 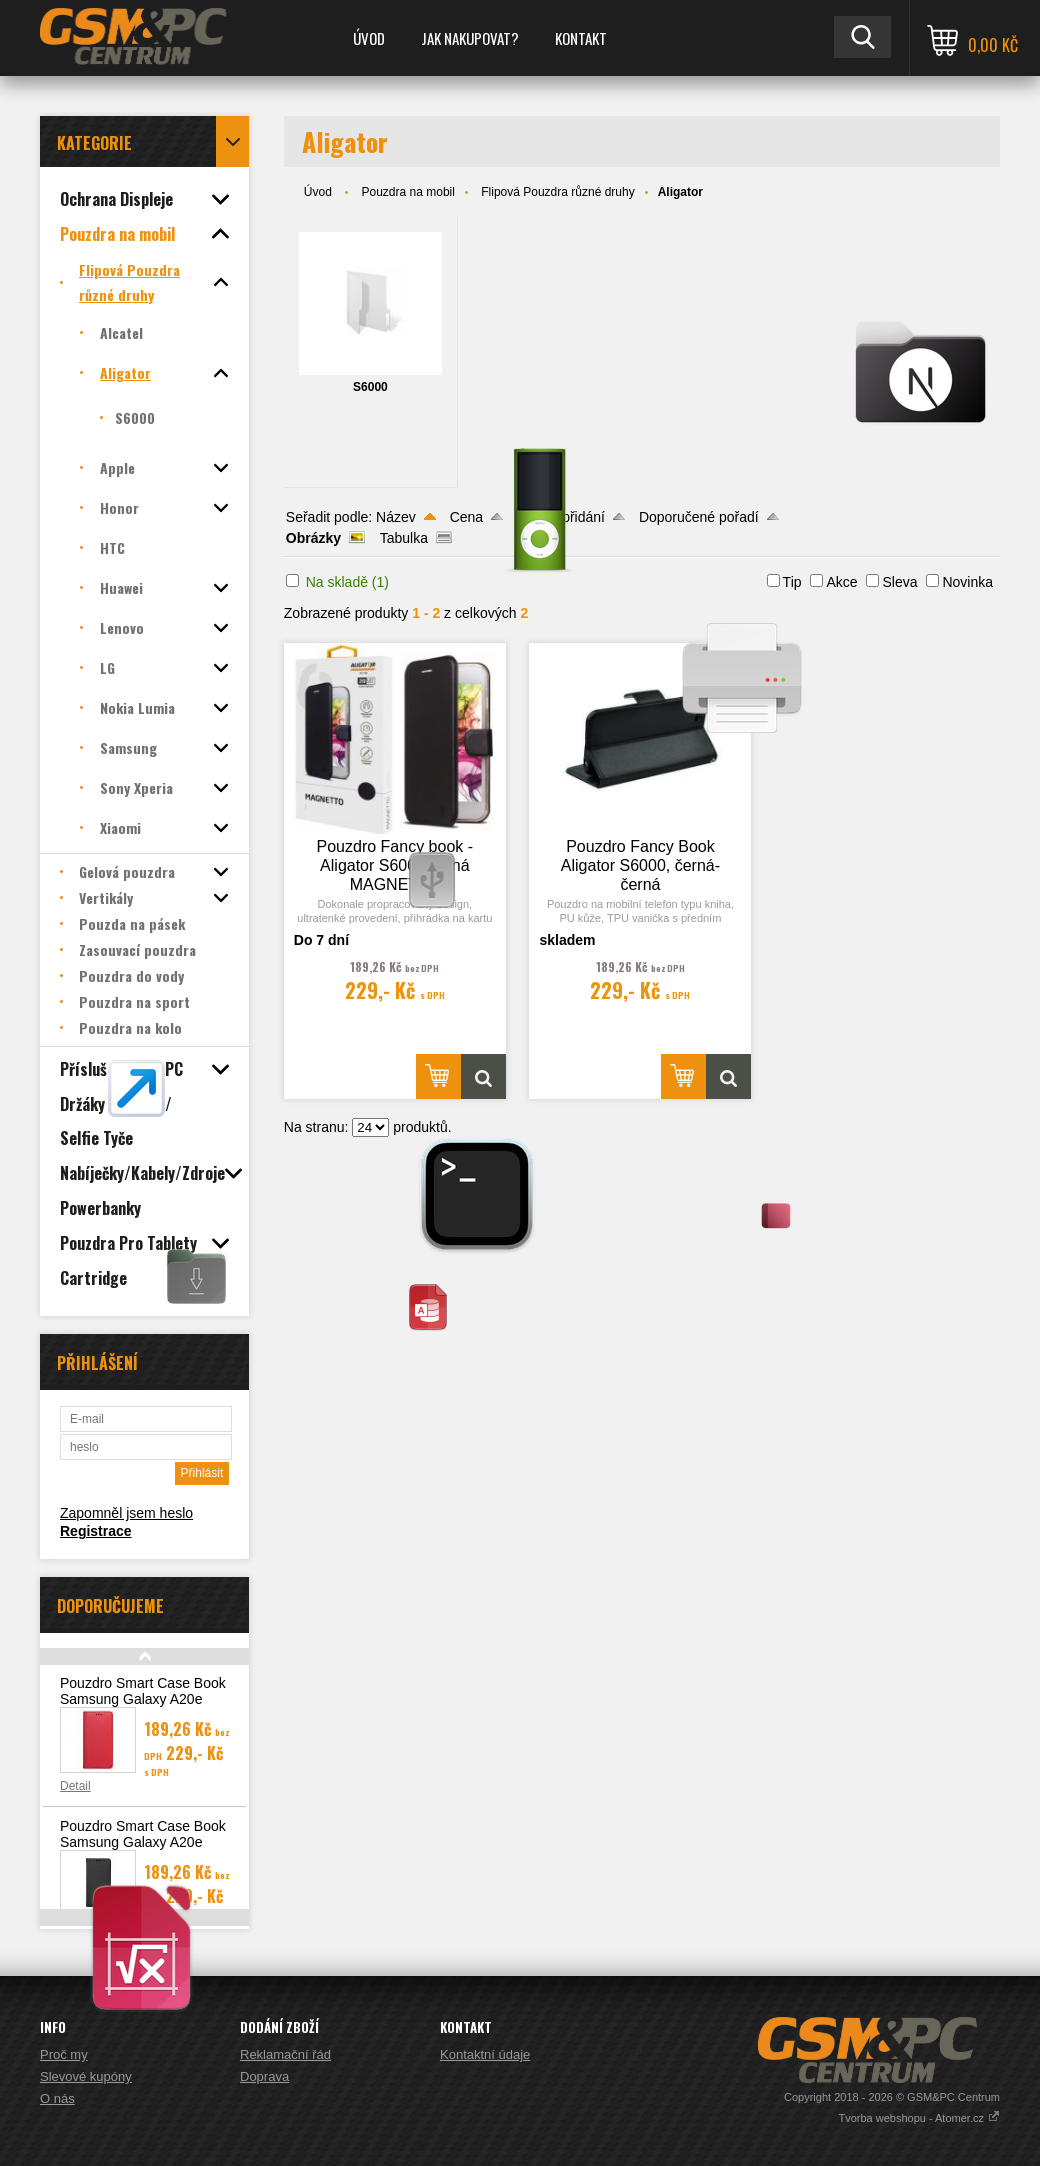 I want to click on access your desktop folder, so click(x=776, y=1215).